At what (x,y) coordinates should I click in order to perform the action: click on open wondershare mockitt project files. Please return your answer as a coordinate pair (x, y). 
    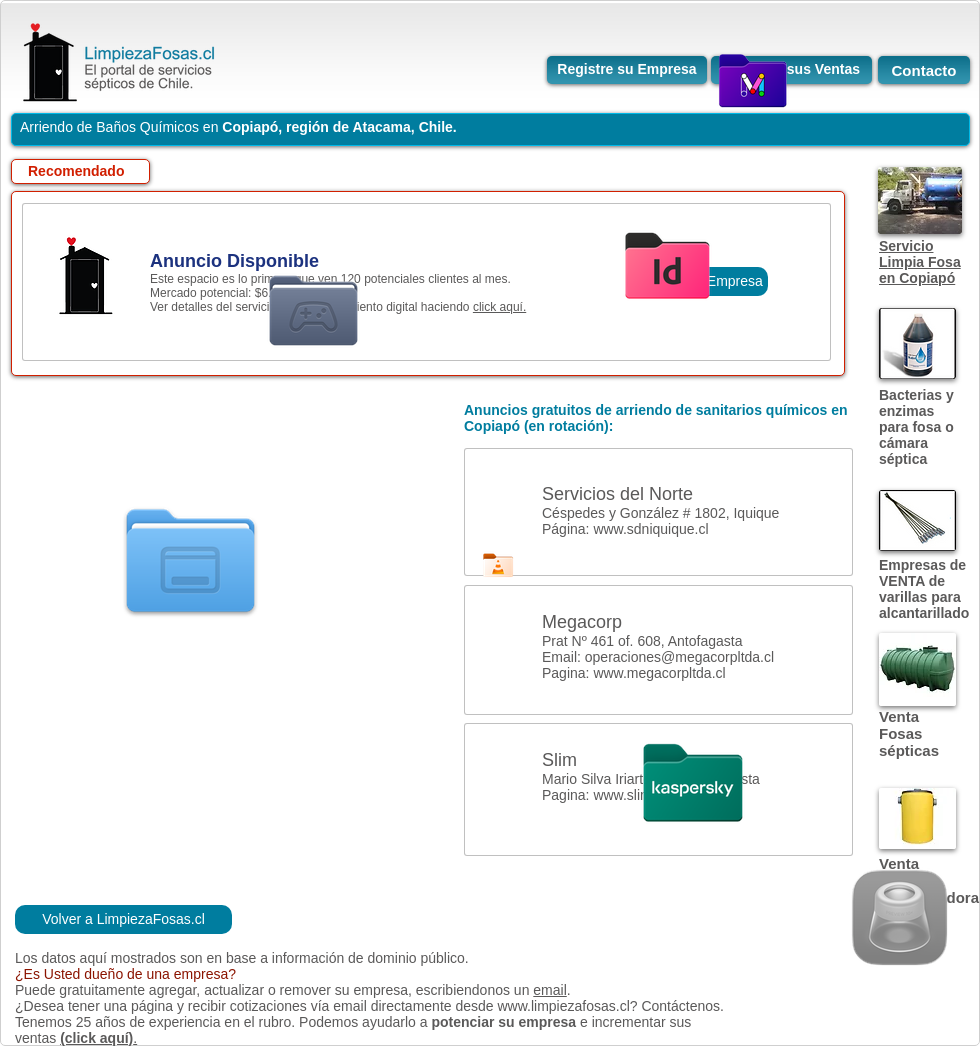
    Looking at the image, I should click on (752, 82).